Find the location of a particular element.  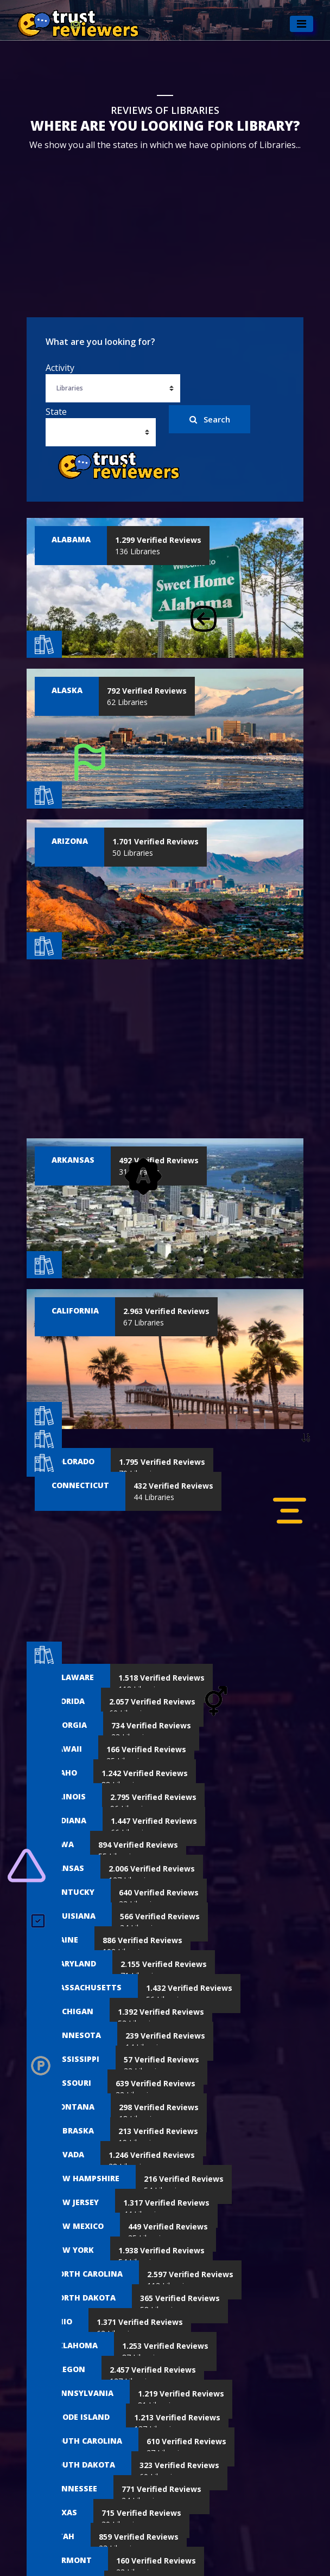

sort numerically in descending order is located at coordinates (306, 1438).